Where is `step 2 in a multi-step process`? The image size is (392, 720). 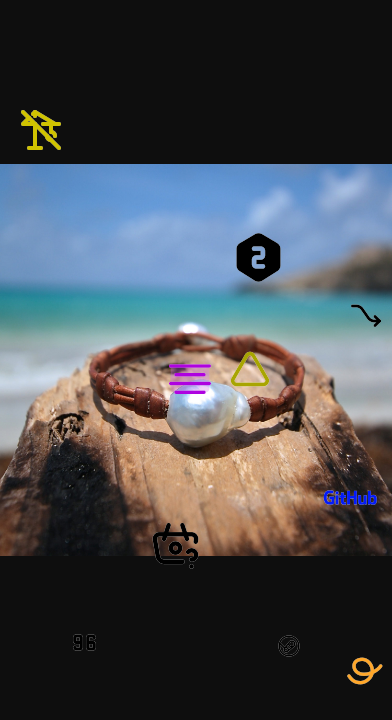
step 2 in a multi-step process is located at coordinates (258, 257).